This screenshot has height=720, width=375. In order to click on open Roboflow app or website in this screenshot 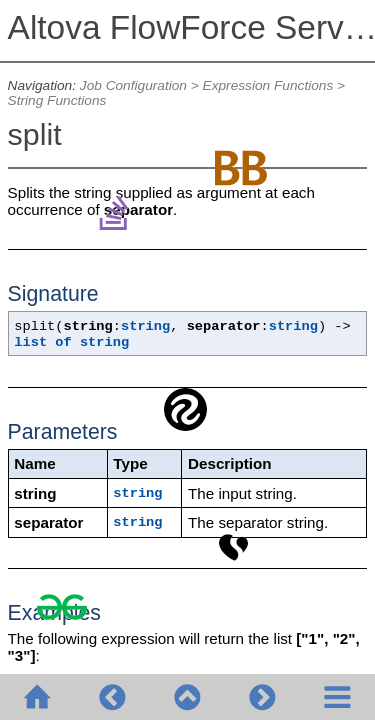, I will do `click(185, 409)`.